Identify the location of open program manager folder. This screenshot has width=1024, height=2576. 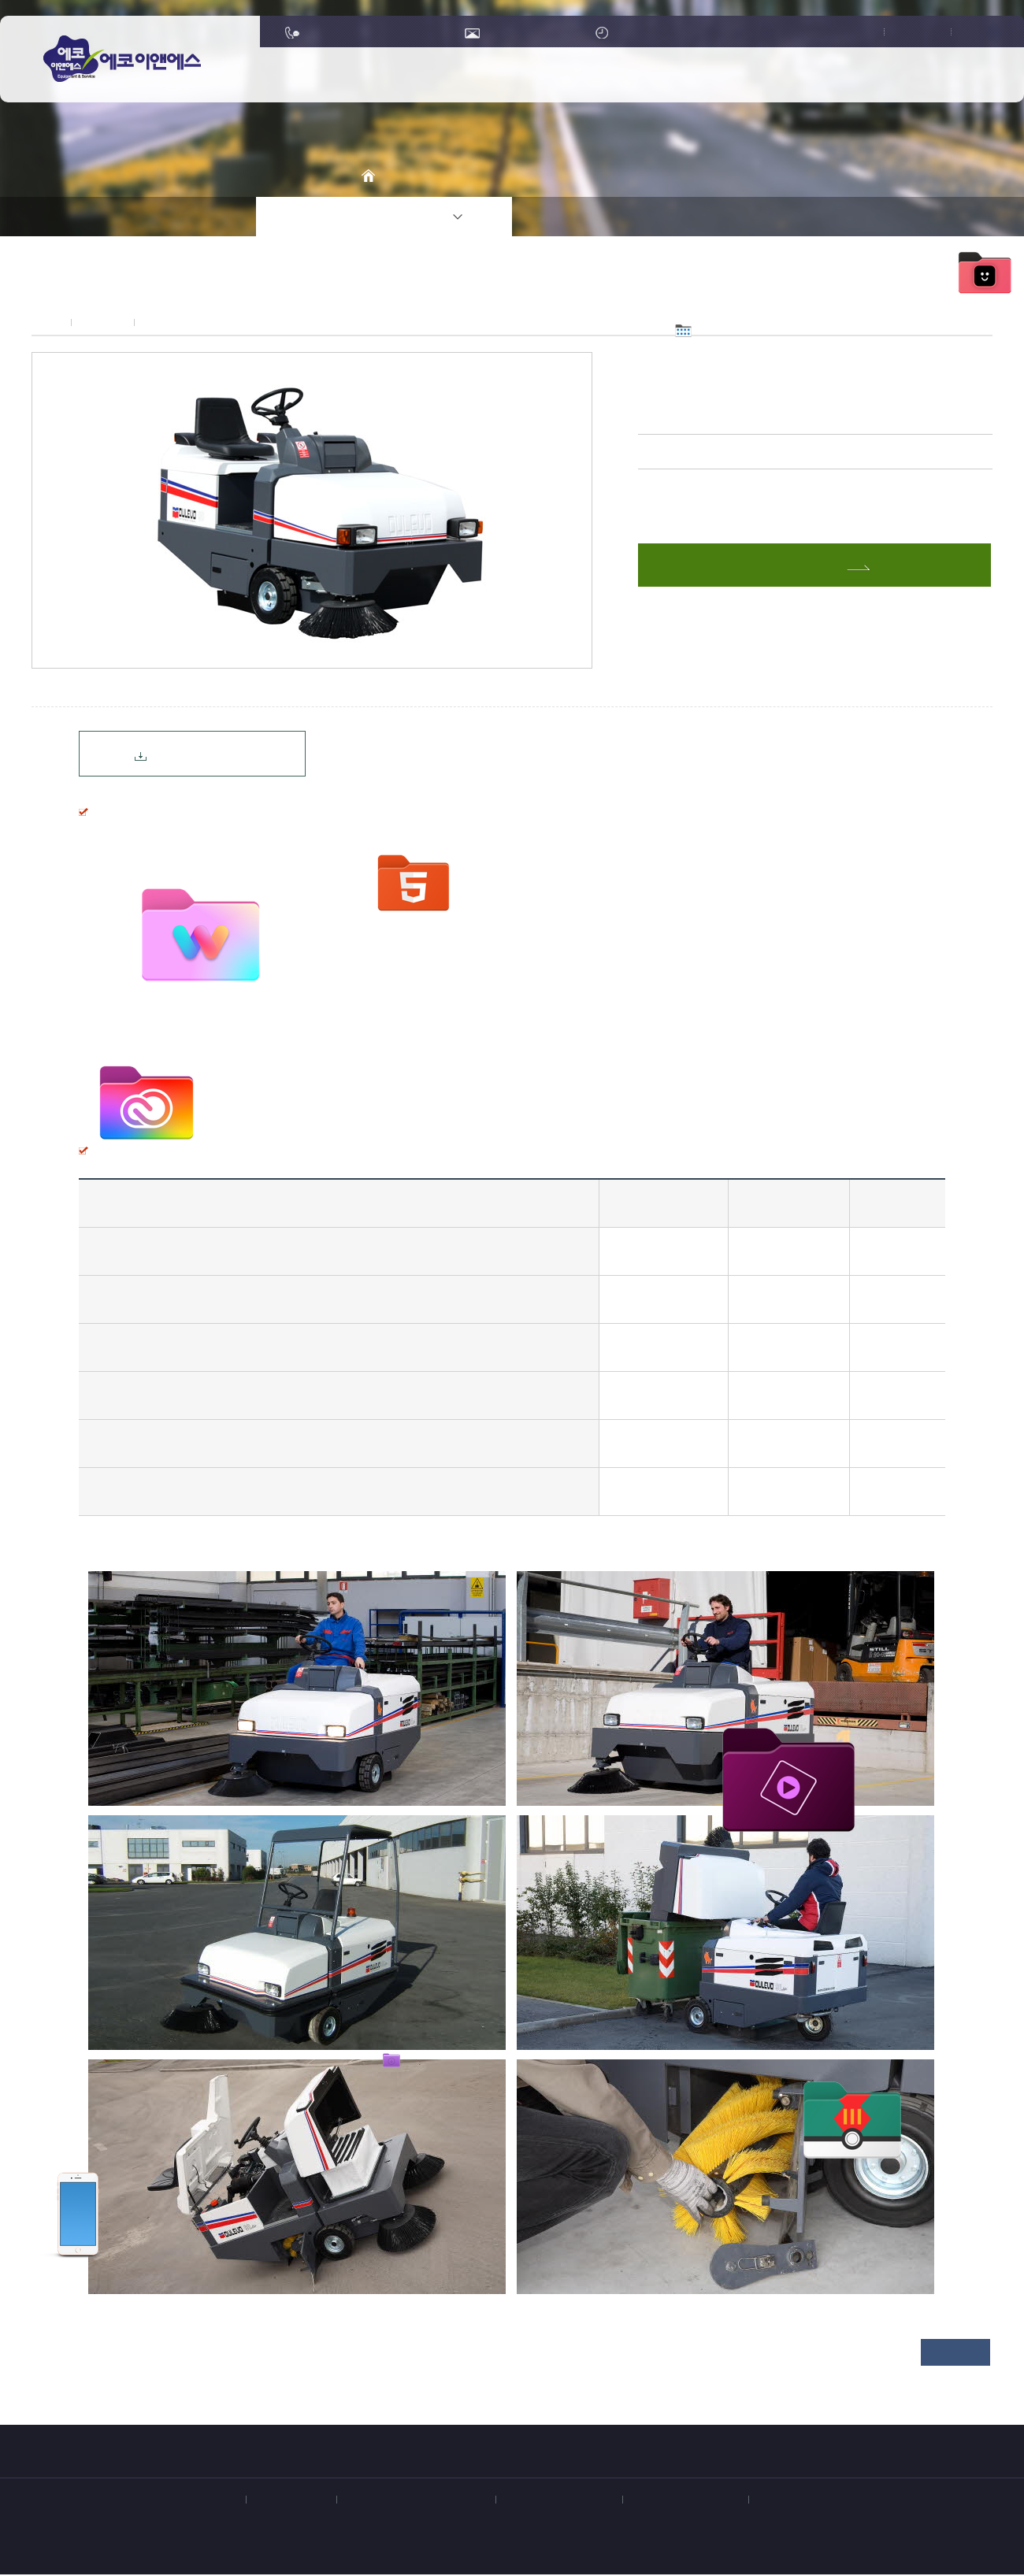
(683, 331).